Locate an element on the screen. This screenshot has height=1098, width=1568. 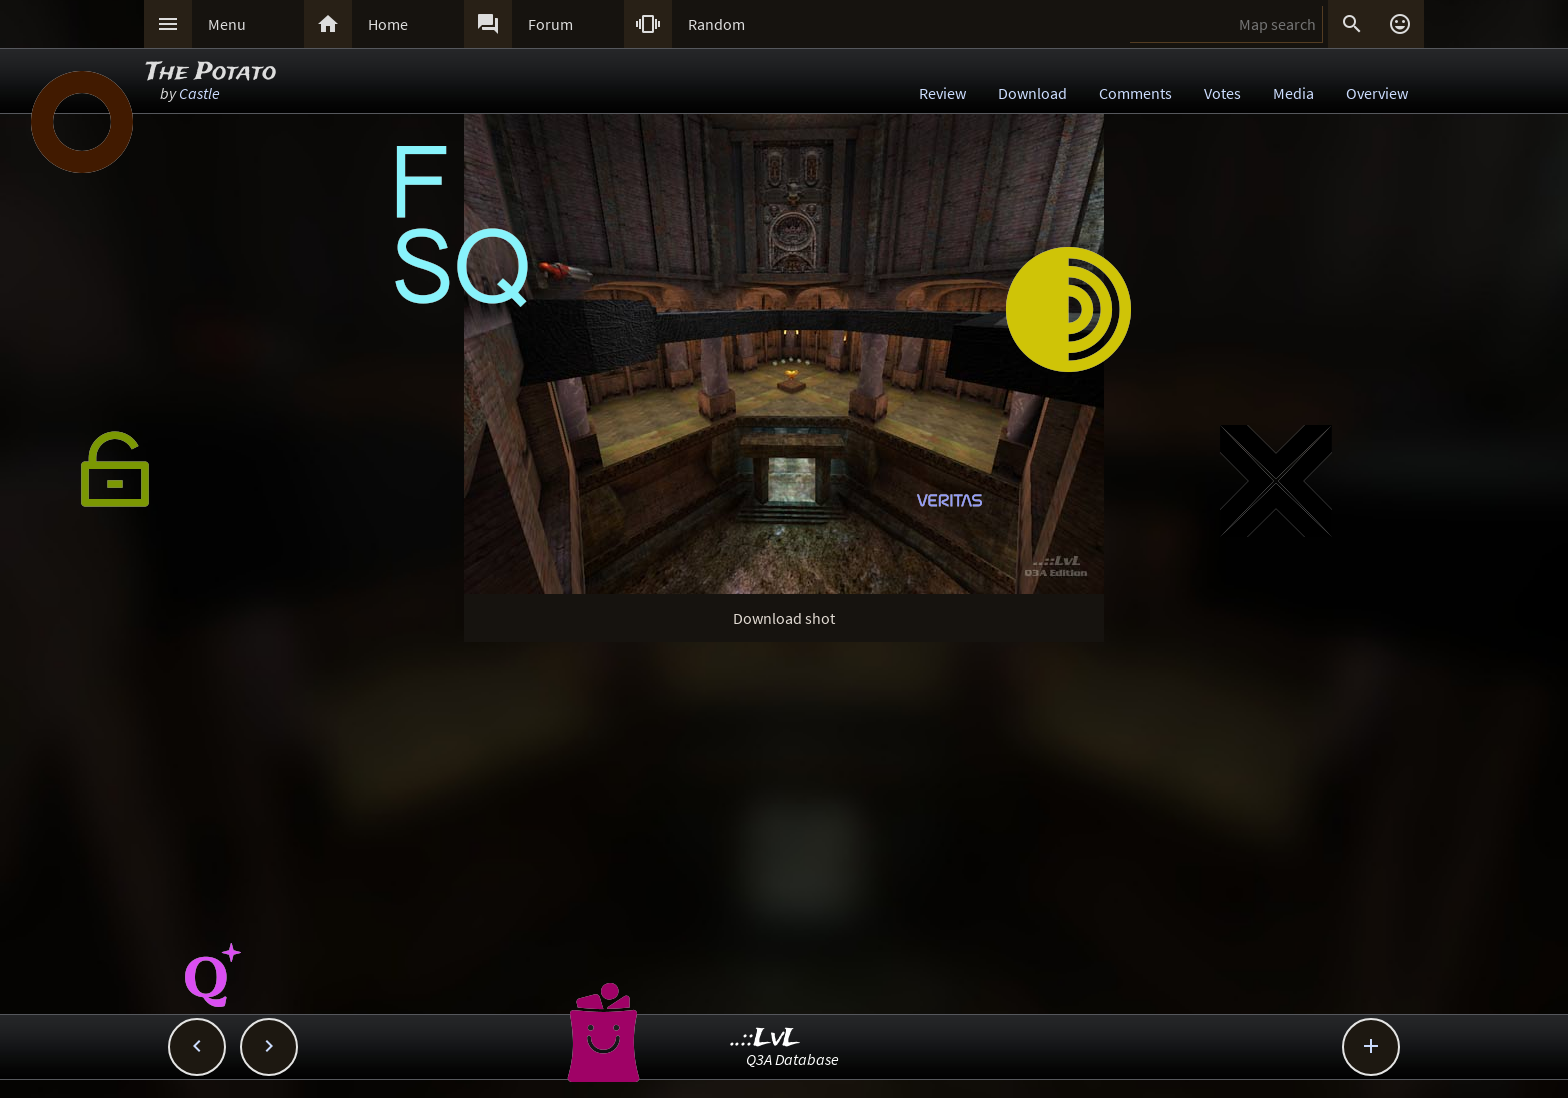
open tor browser for anonymous web browsing is located at coordinates (1068, 309).